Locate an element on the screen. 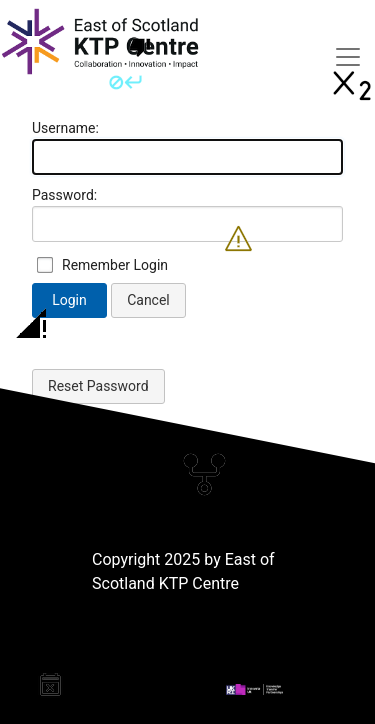 This screenshot has width=375, height=724. create a new branch or fork in a repository is located at coordinates (204, 474).